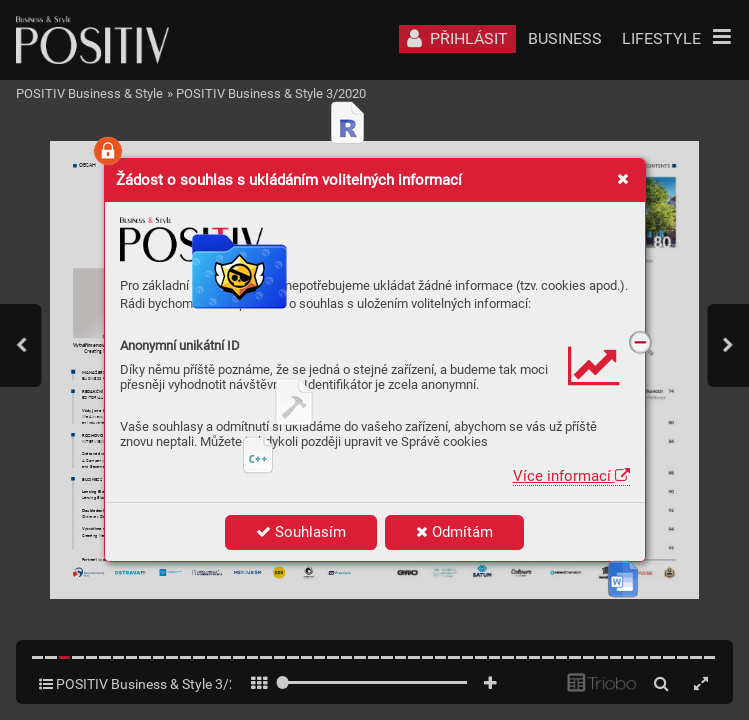 The image size is (749, 720). I want to click on access screen lock or security settings, so click(108, 151).